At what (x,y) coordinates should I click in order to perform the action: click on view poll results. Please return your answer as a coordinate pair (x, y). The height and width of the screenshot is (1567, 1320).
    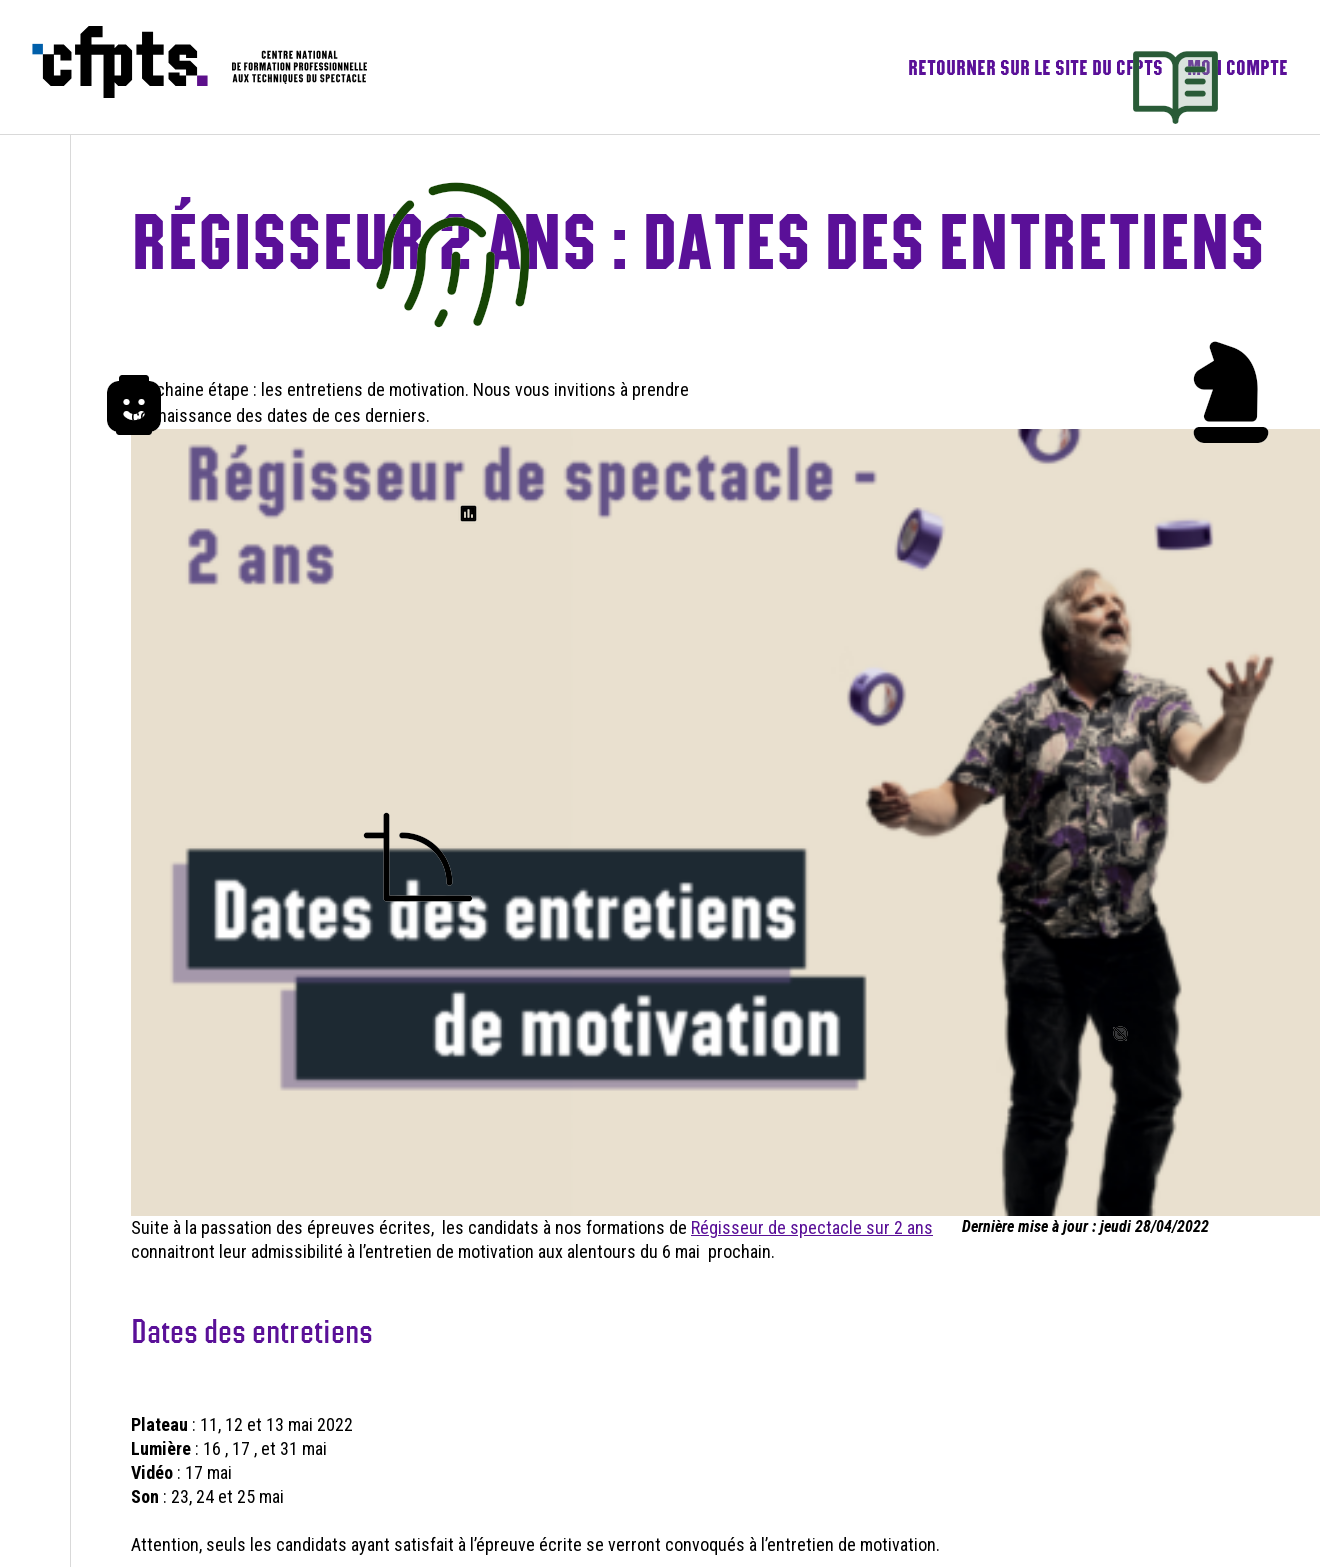
    Looking at the image, I should click on (468, 513).